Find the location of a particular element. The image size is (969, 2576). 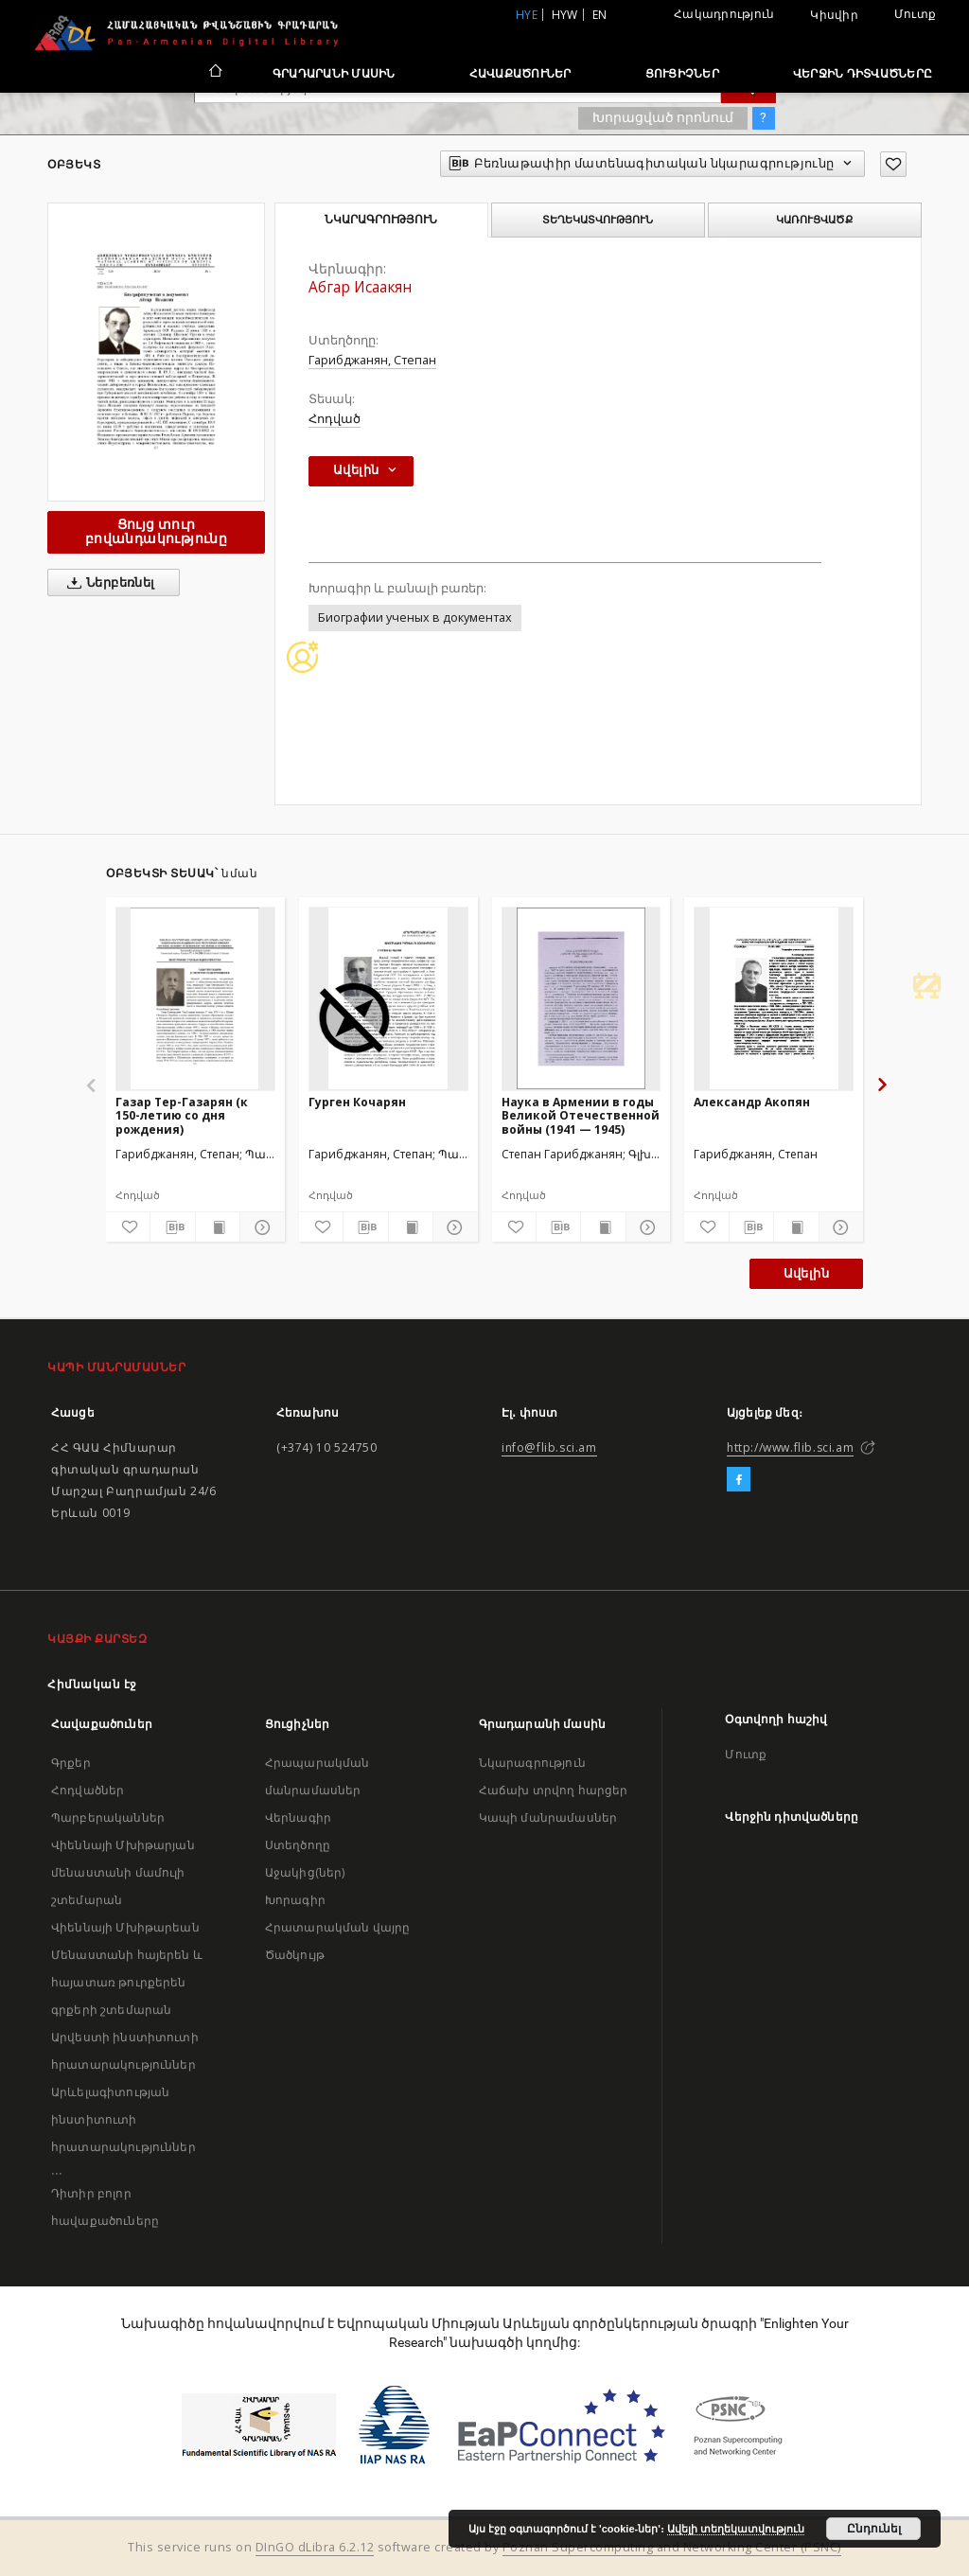

access user profile settings is located at coordinates (302, 657).